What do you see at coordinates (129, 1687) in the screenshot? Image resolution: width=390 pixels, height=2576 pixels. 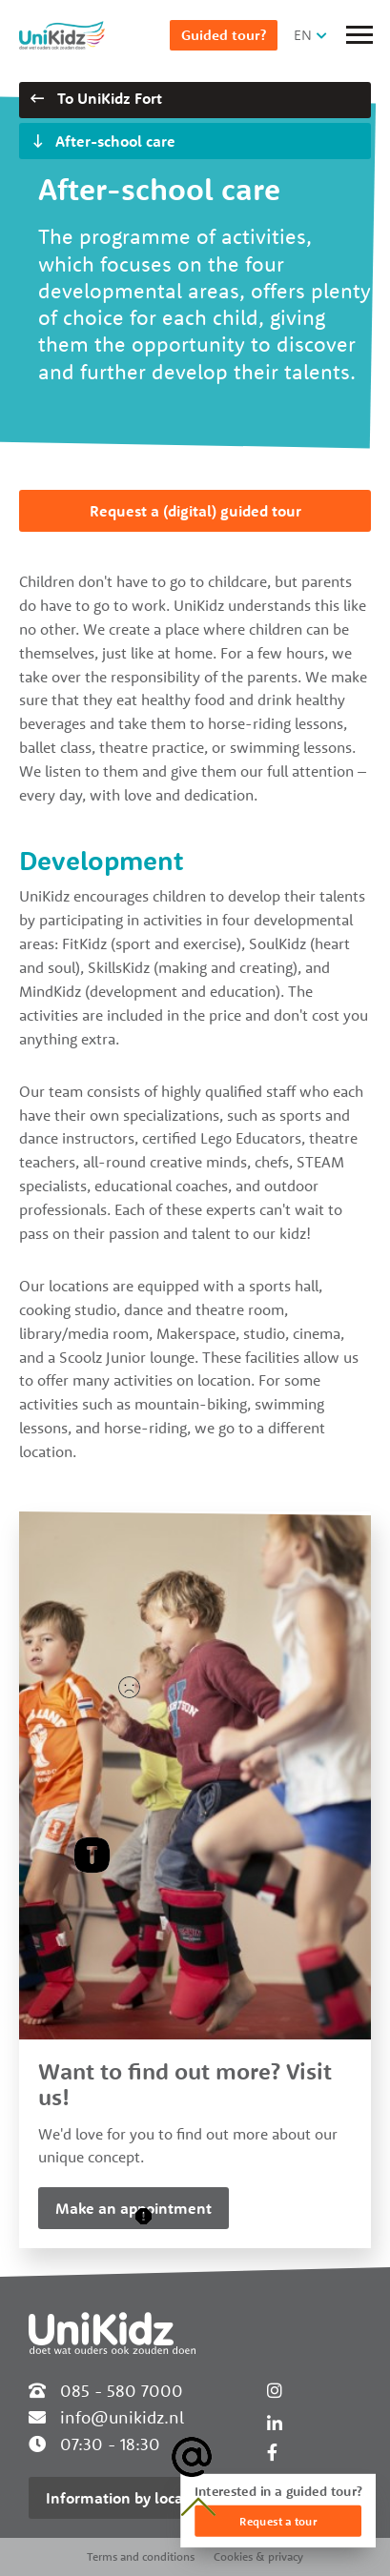 I see `indicates negative feedback or dissatisfaction` at bounding box center [129, 1687].